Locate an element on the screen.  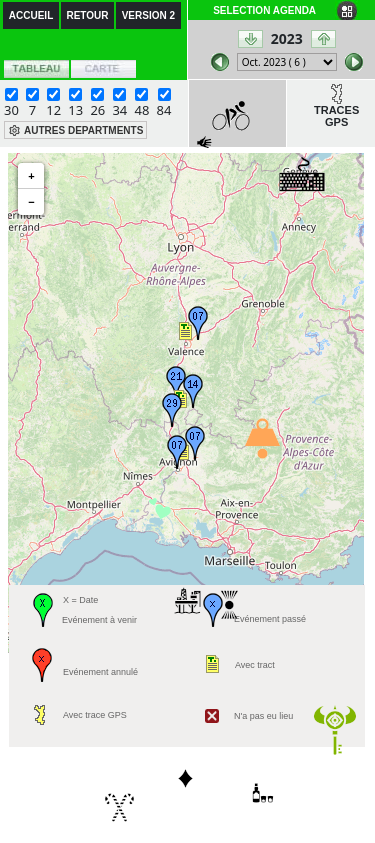
indicates a burst of energy or power-up activation is located at coordinates (229, 605).